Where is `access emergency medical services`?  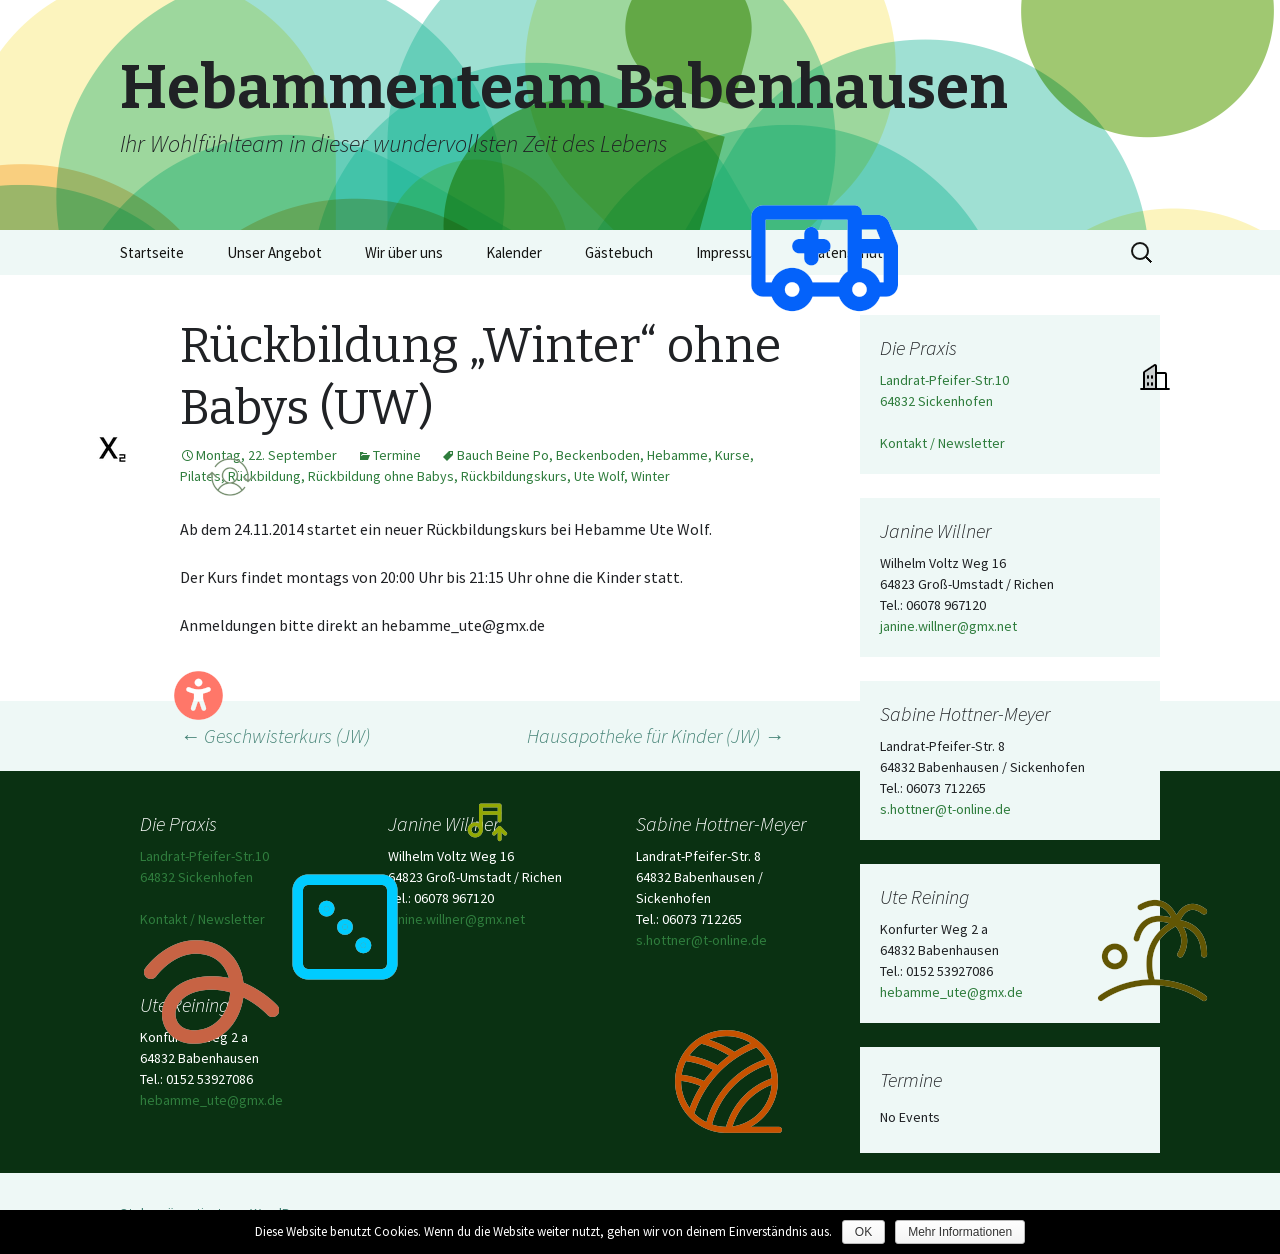 access emergency medical services is located at coordinates (821, 251).